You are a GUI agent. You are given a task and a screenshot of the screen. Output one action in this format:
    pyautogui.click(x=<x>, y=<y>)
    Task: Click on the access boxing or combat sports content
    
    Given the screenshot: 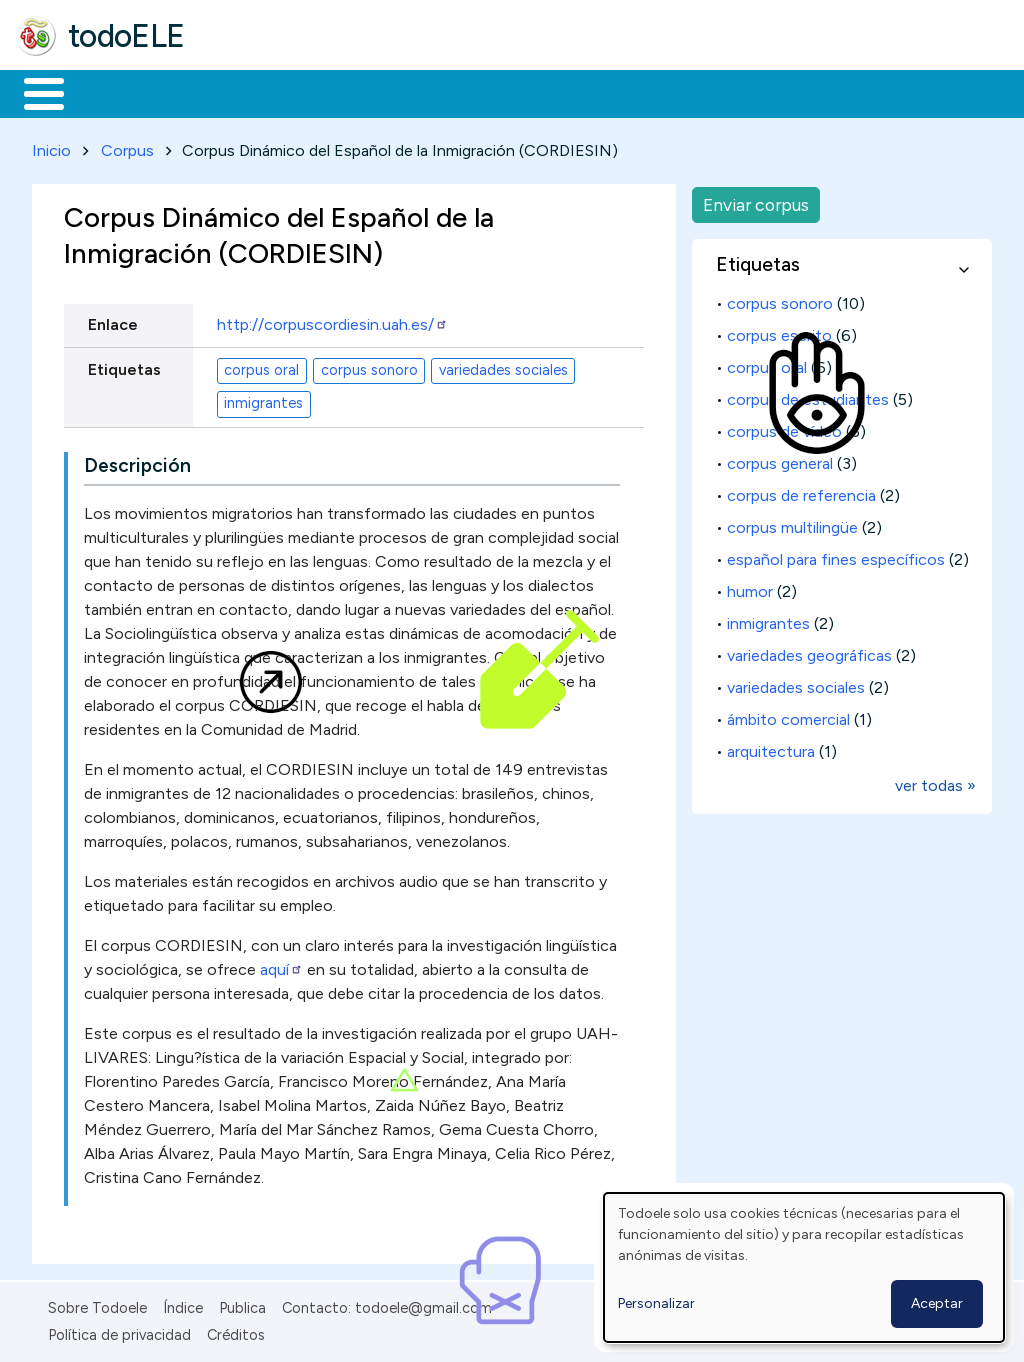 What is the action you would take?
    pyautogui.click(x=502, y=1282)
    